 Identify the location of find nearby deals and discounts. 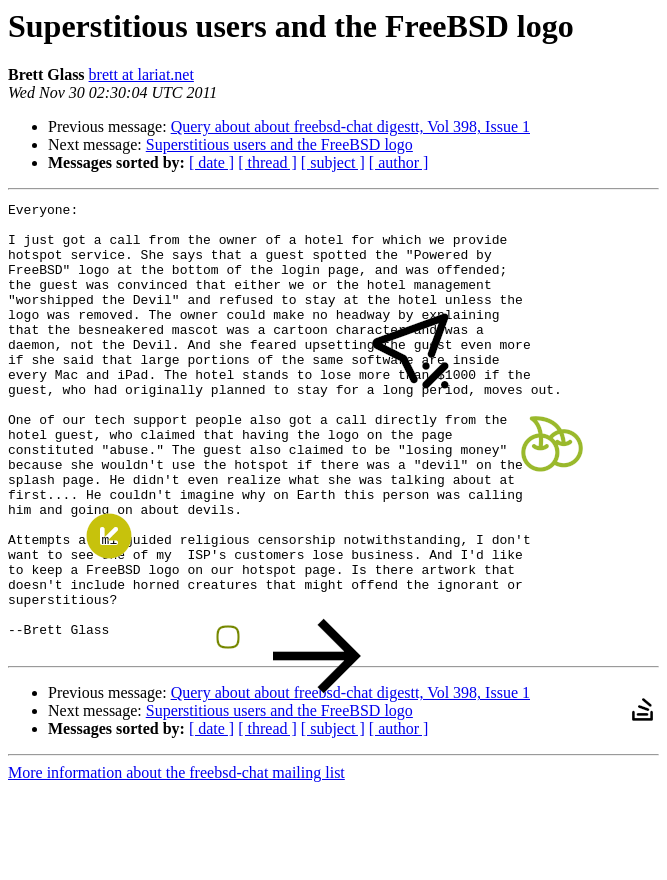
(411, 351).